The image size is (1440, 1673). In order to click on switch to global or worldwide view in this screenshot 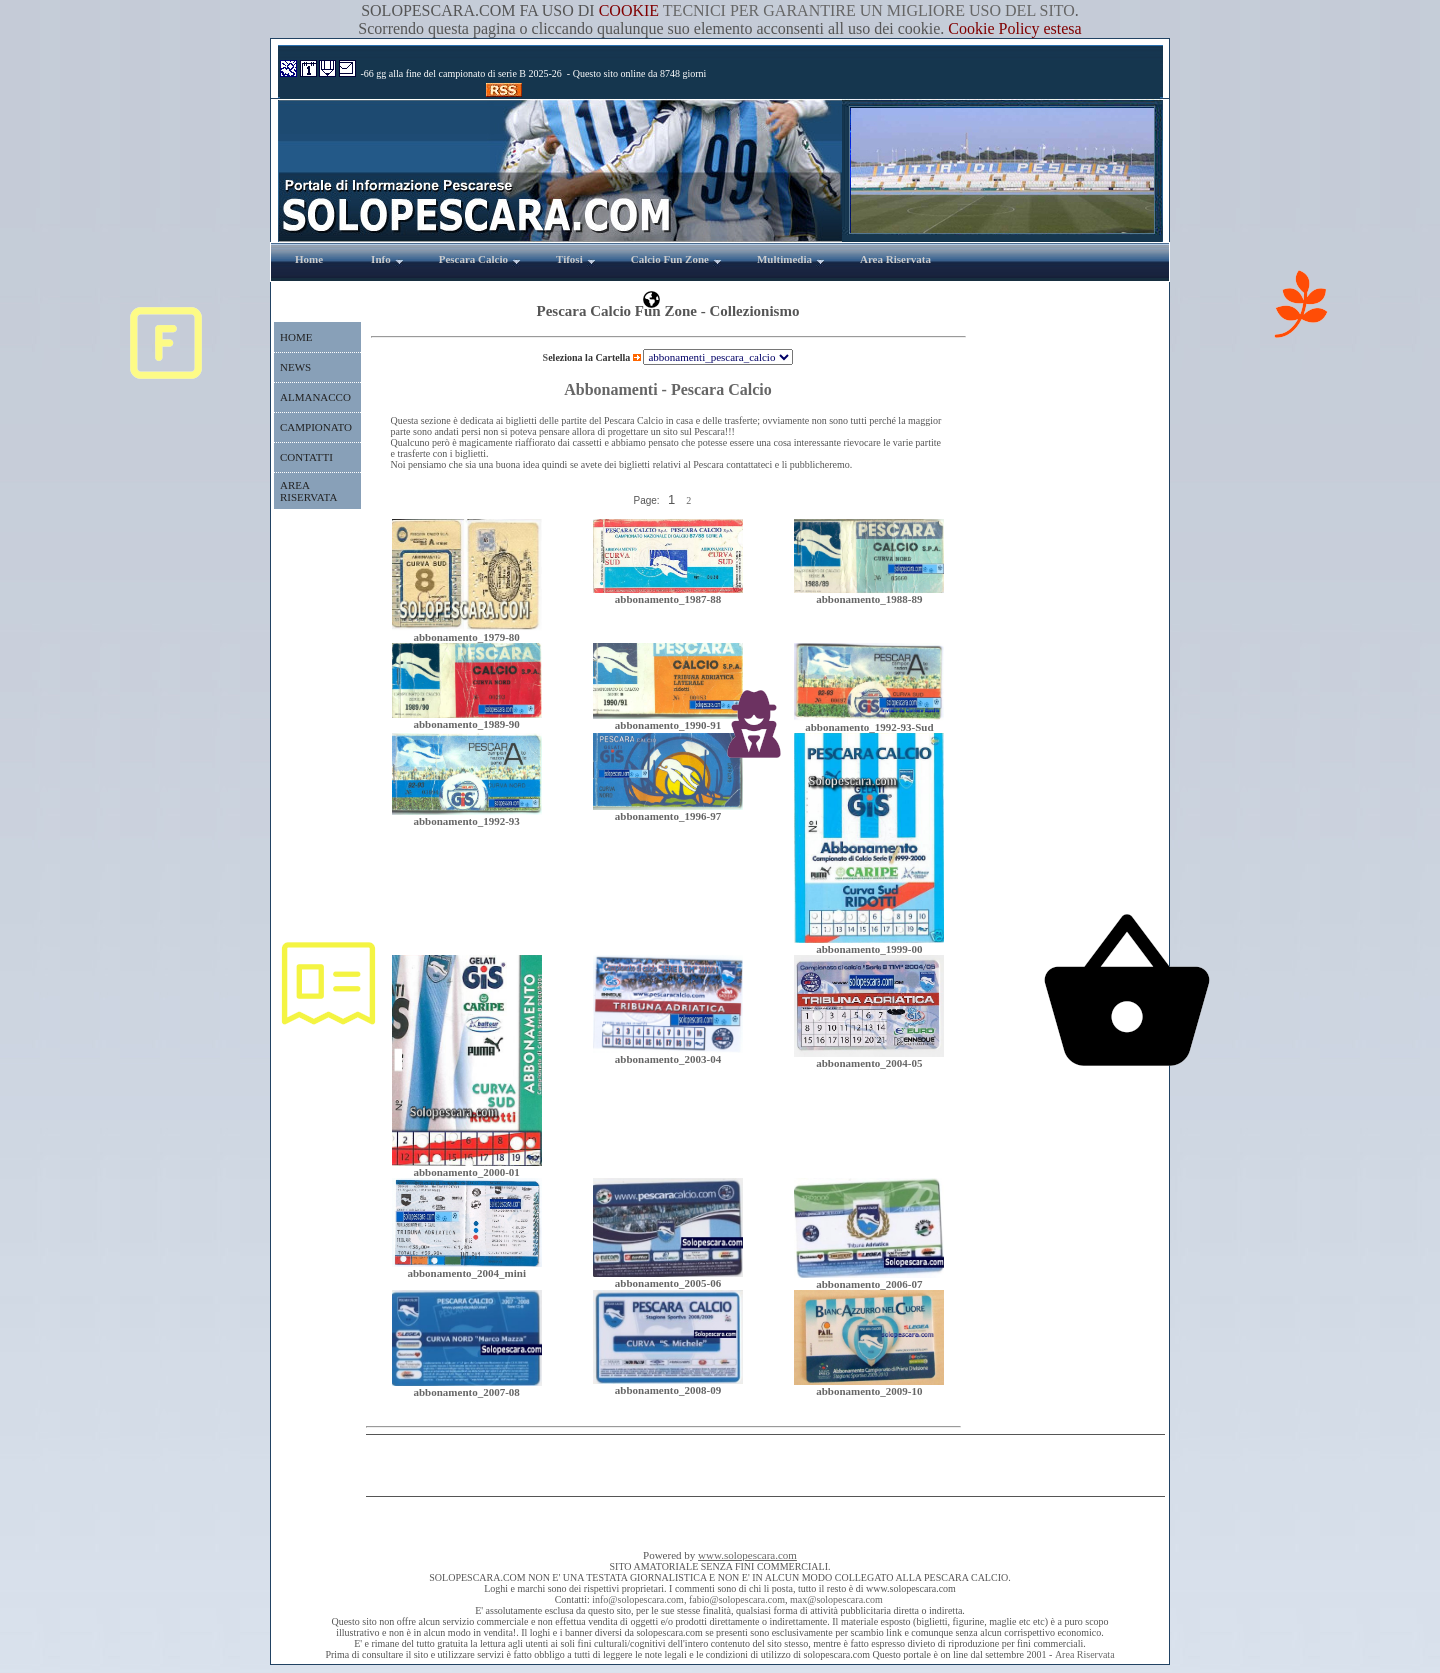, I will do `click(651, 299)`.